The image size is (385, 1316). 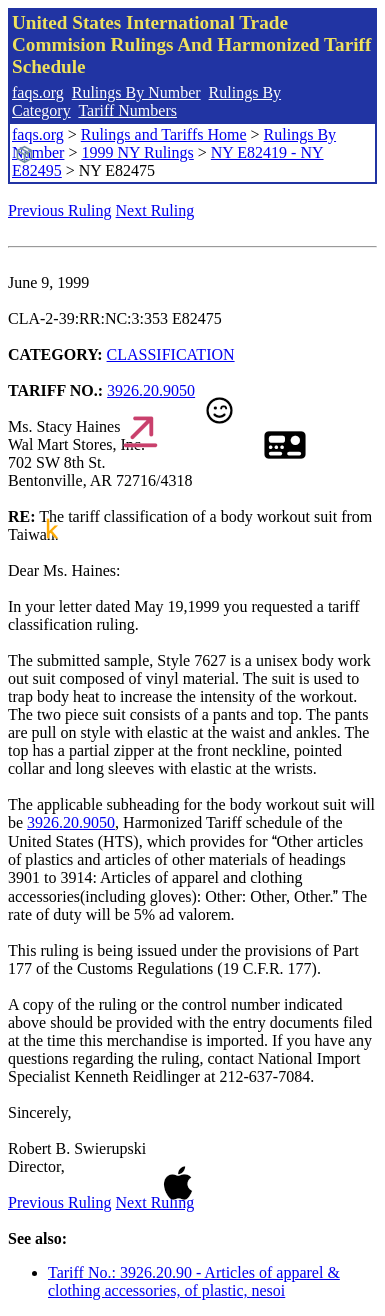 I want to click on insert a winking emoji or emoticon, so click(x=219, y=410).